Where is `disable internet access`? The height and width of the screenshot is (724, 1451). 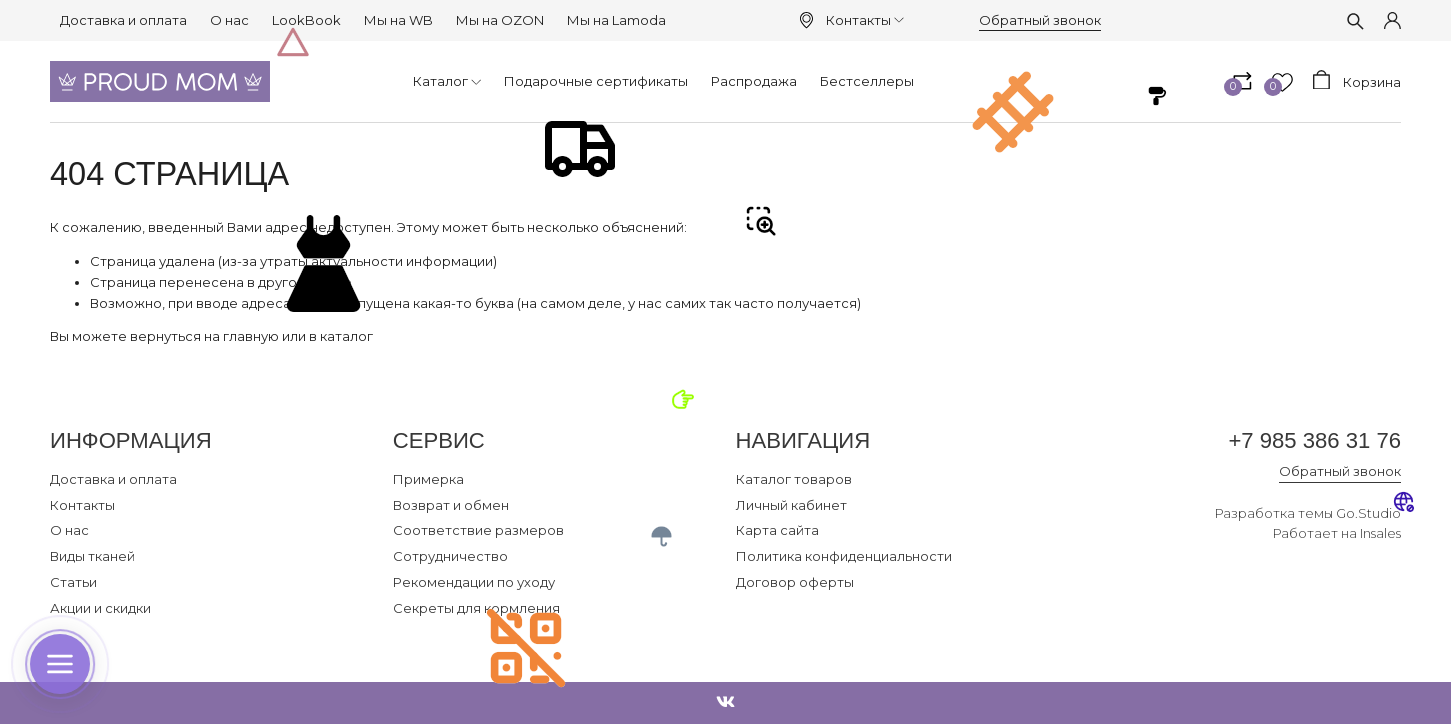
disable internet access is located at coordinates (1403, 501).